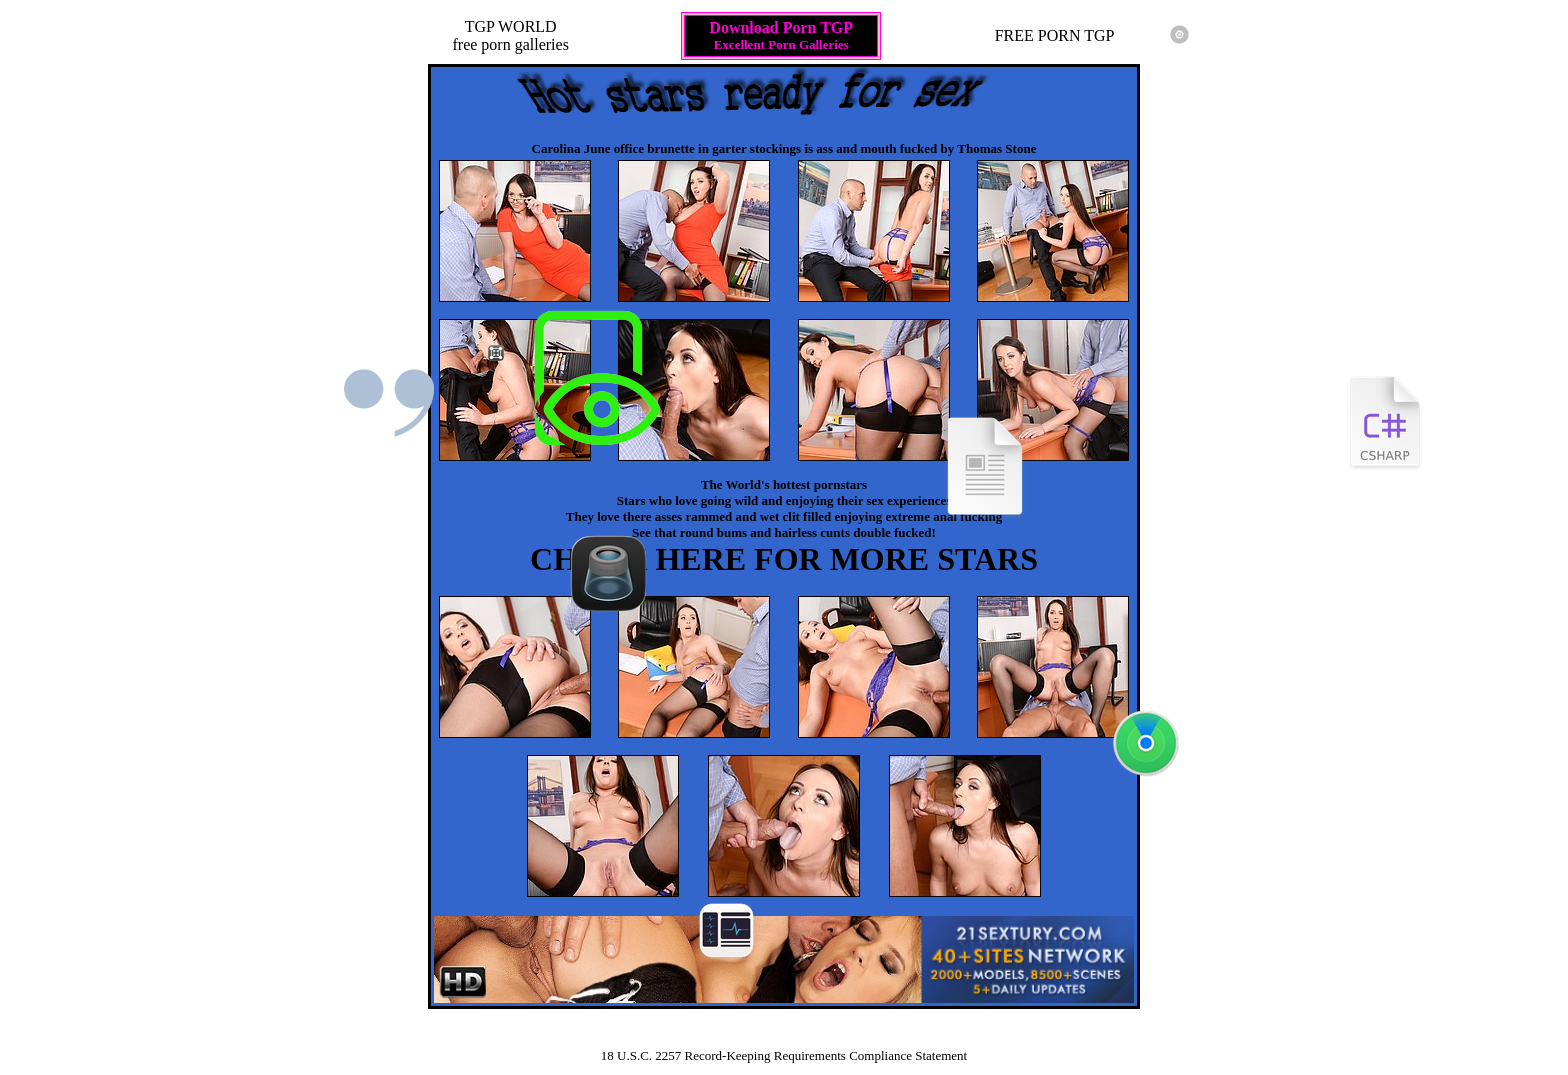 The width and height of the screenshot is (1568, 1075). Describe the element at coordinates (985, 468) in the screenshot. I see `a generic document or text file` at that location.